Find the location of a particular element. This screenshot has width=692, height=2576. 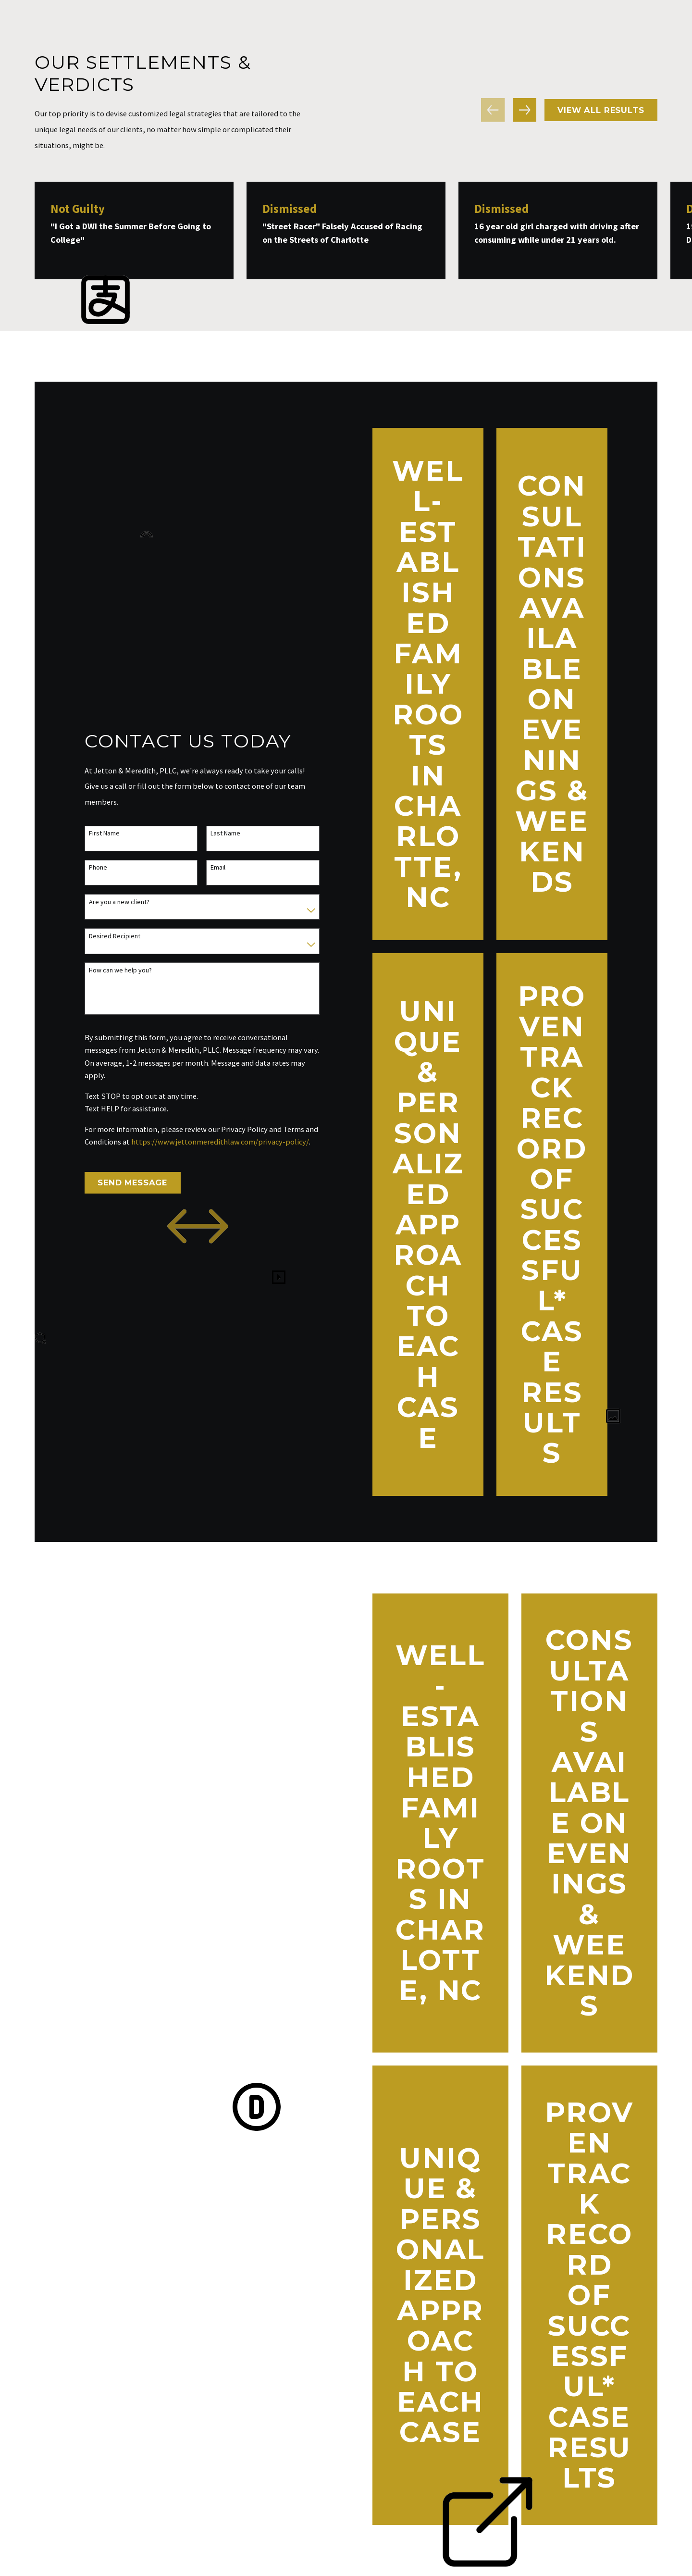

resize or adjust width horizontally is located at coordinates (198, 1227).